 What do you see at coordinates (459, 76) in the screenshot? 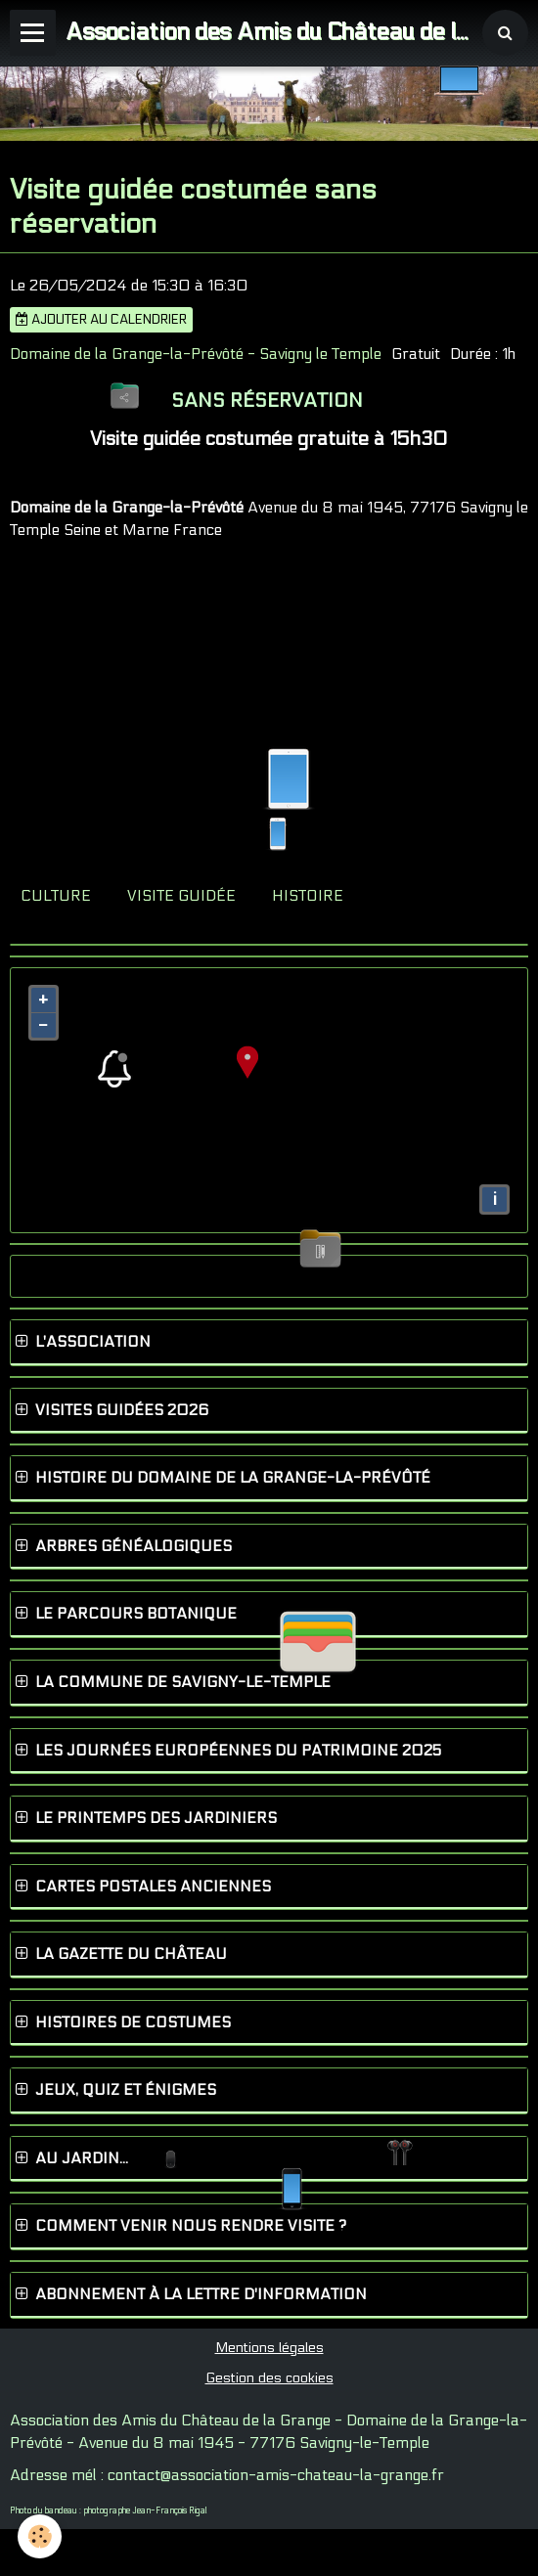
I see `represents this macbook air in system settings` at bounding box center [459, 76].